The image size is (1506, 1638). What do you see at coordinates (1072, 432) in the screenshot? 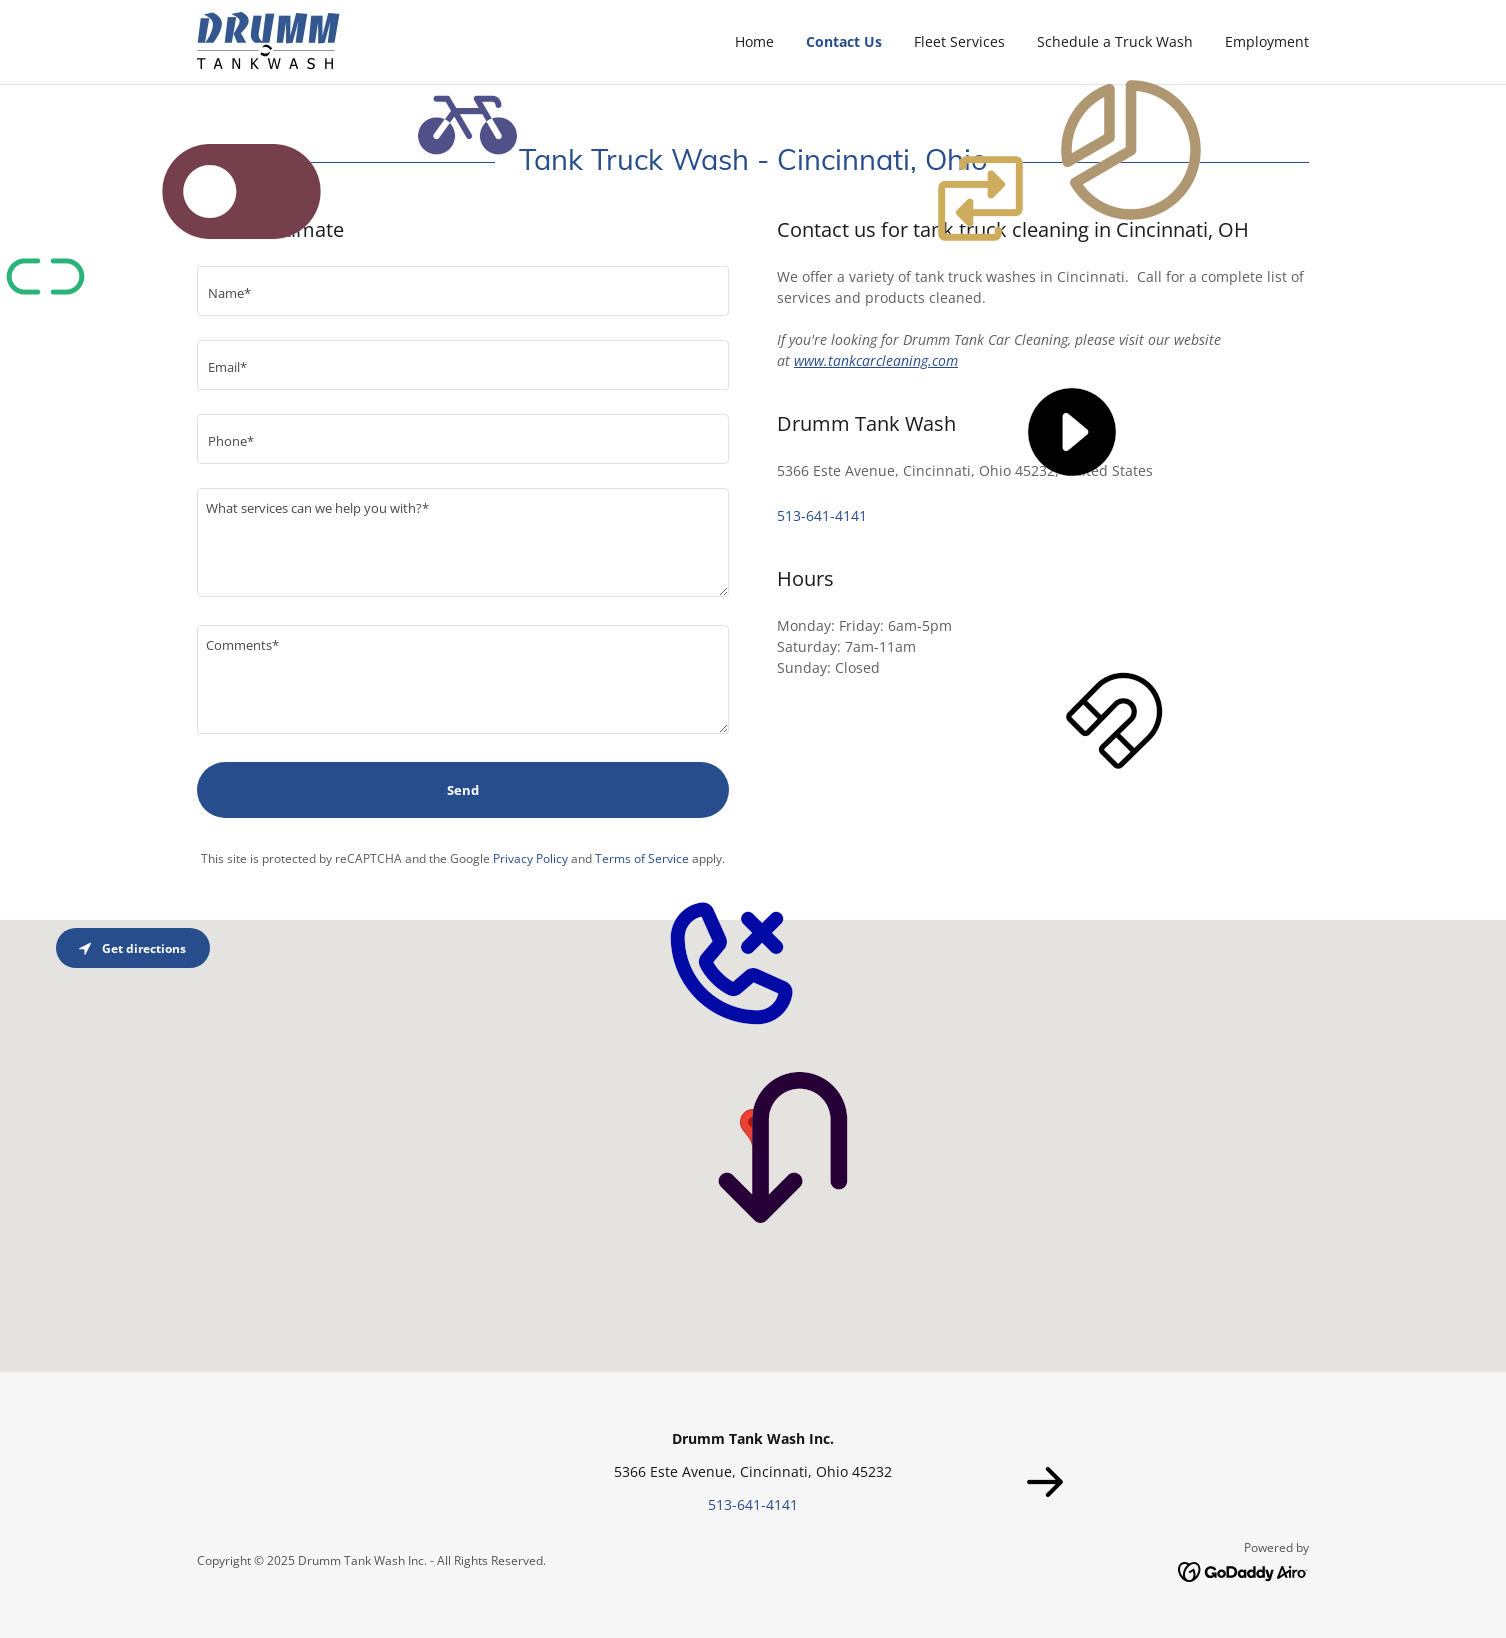
I see `play media or video content` at bounding box center [1072, 432].